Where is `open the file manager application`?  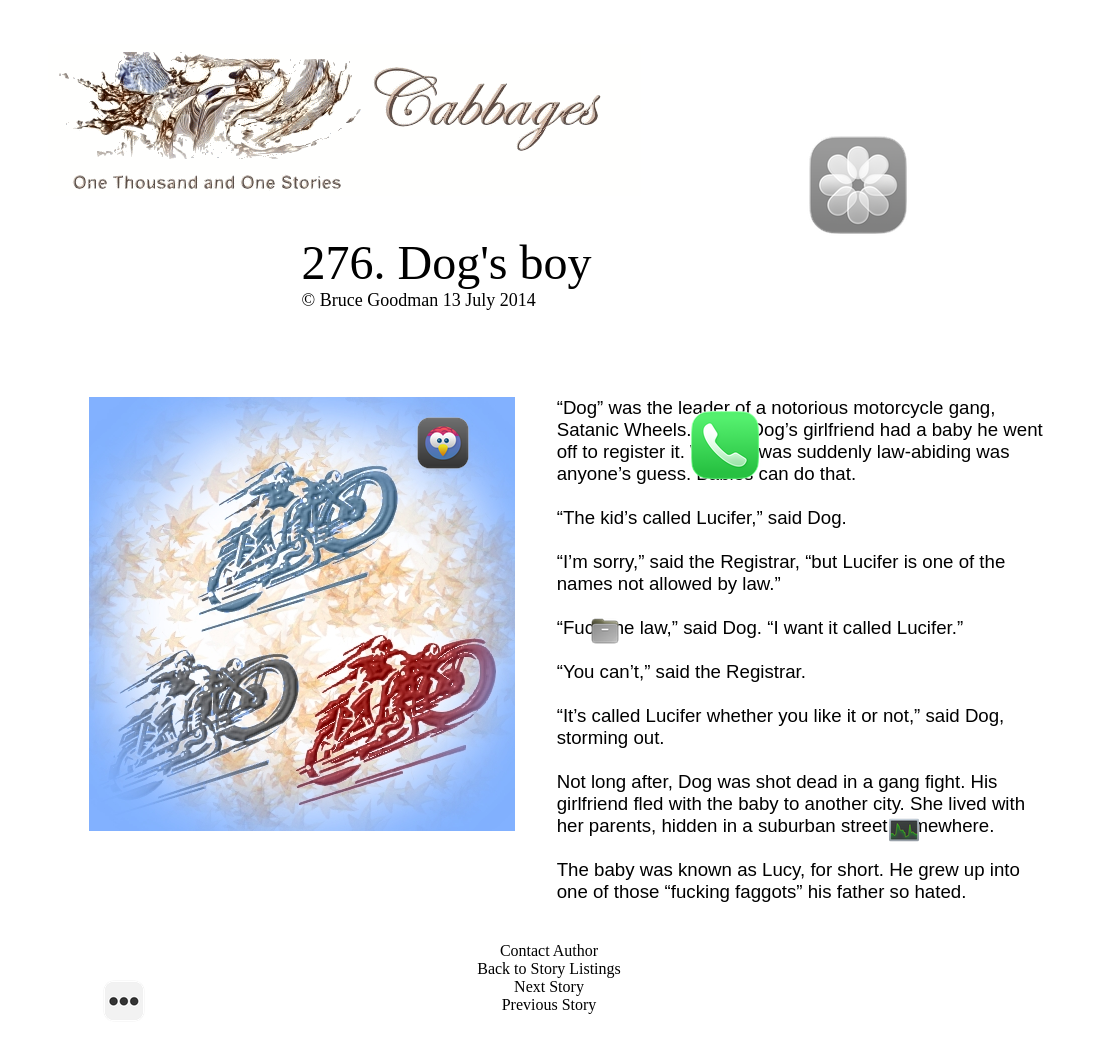 open the file manager application is located at coordinates (605, 631).